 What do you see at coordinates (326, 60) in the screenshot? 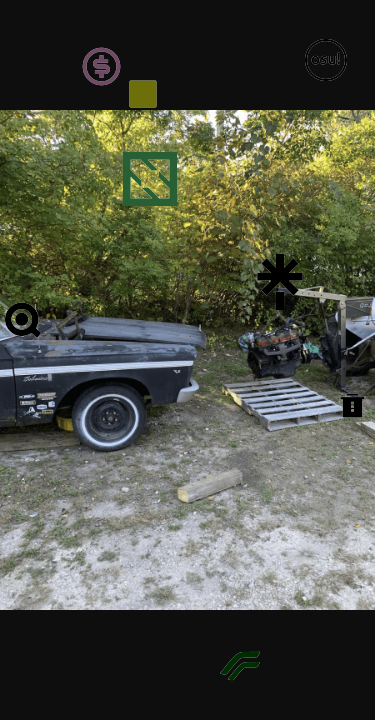
I see `open osu! rhythm game` at bounding box center [326, 60].